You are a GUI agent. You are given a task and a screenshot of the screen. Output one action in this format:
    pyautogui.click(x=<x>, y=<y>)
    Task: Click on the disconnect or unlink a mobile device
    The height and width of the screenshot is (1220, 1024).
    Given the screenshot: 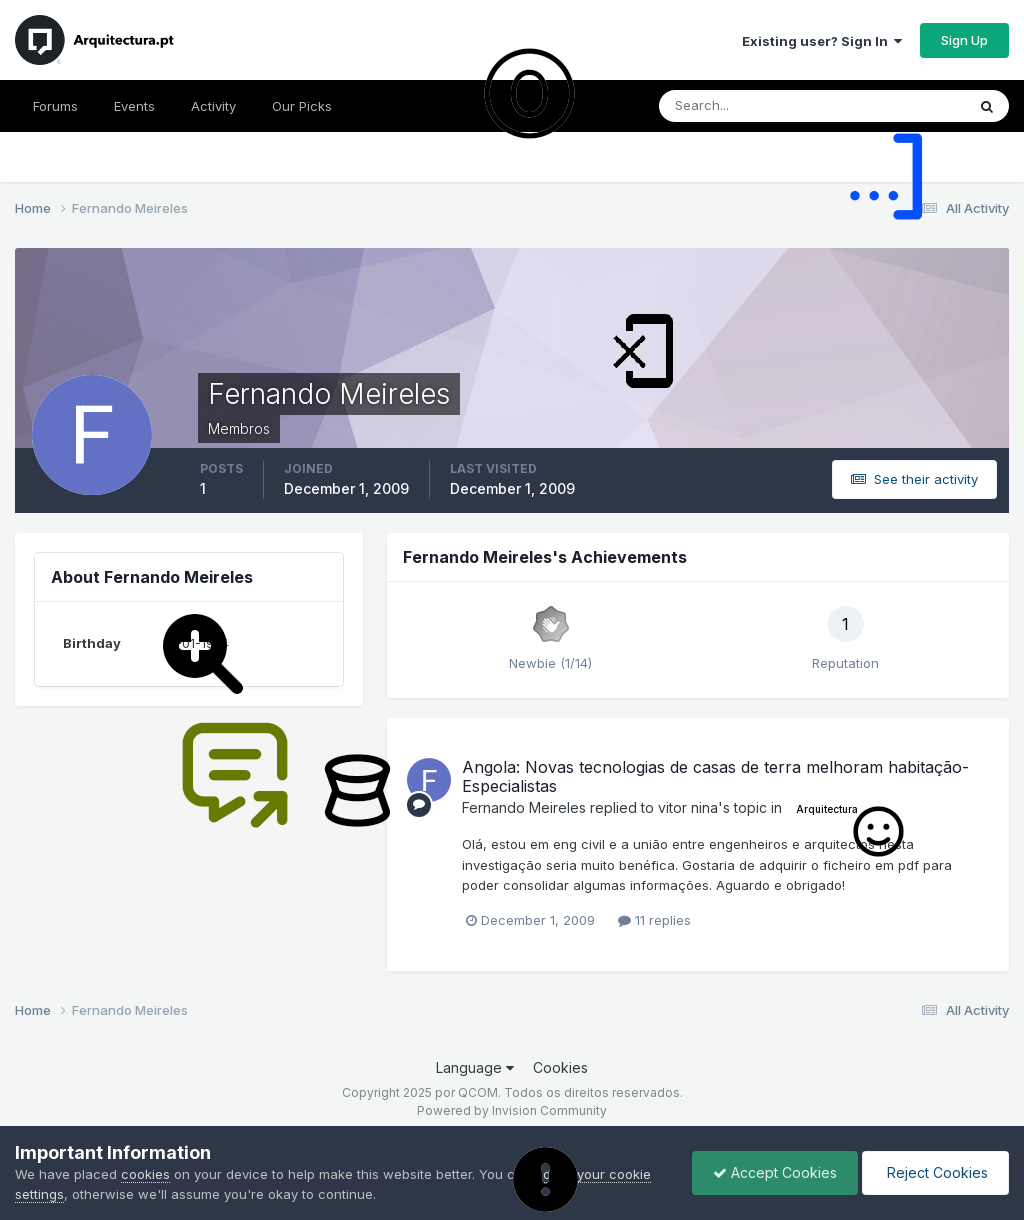 What is the action you would take?
    pyautogui.click(x=643, y=351)
    